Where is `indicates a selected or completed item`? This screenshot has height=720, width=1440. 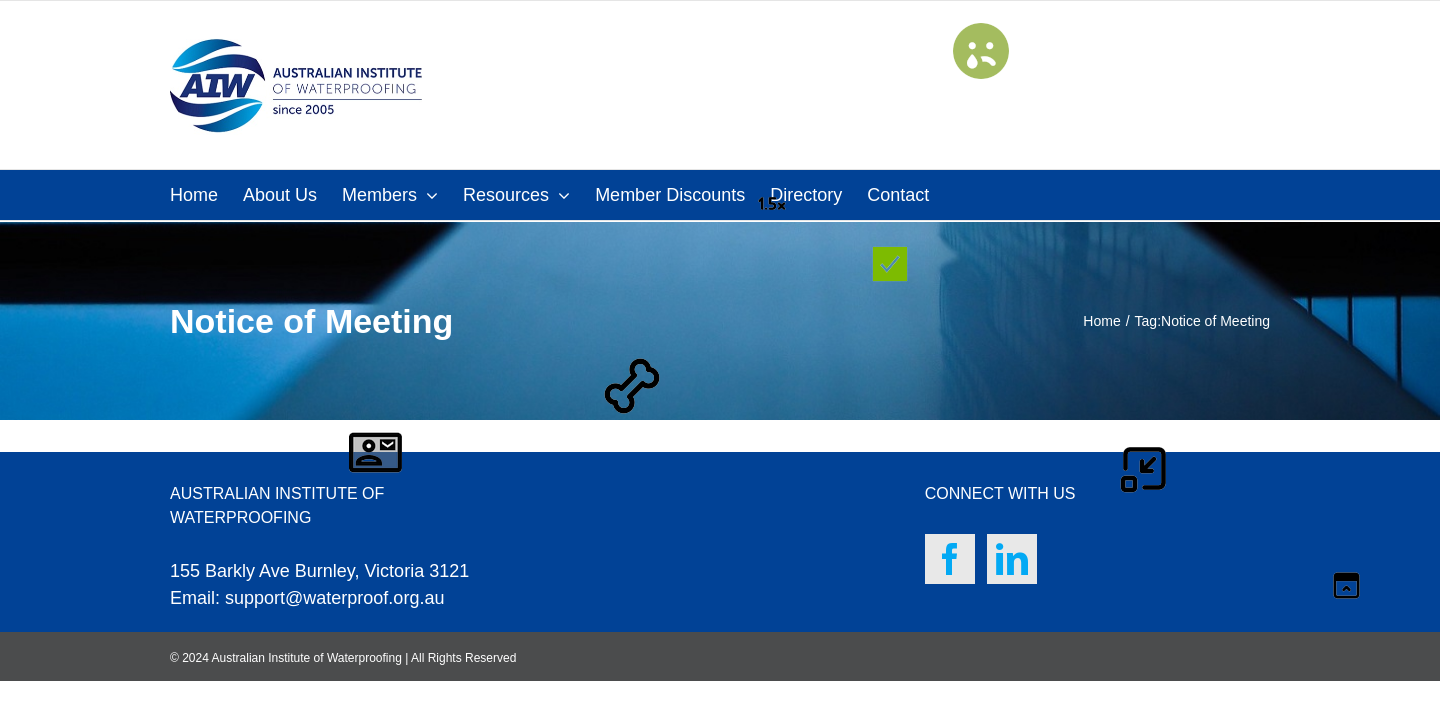 indicates a selected or completed item is located at coordinates (890, 264).